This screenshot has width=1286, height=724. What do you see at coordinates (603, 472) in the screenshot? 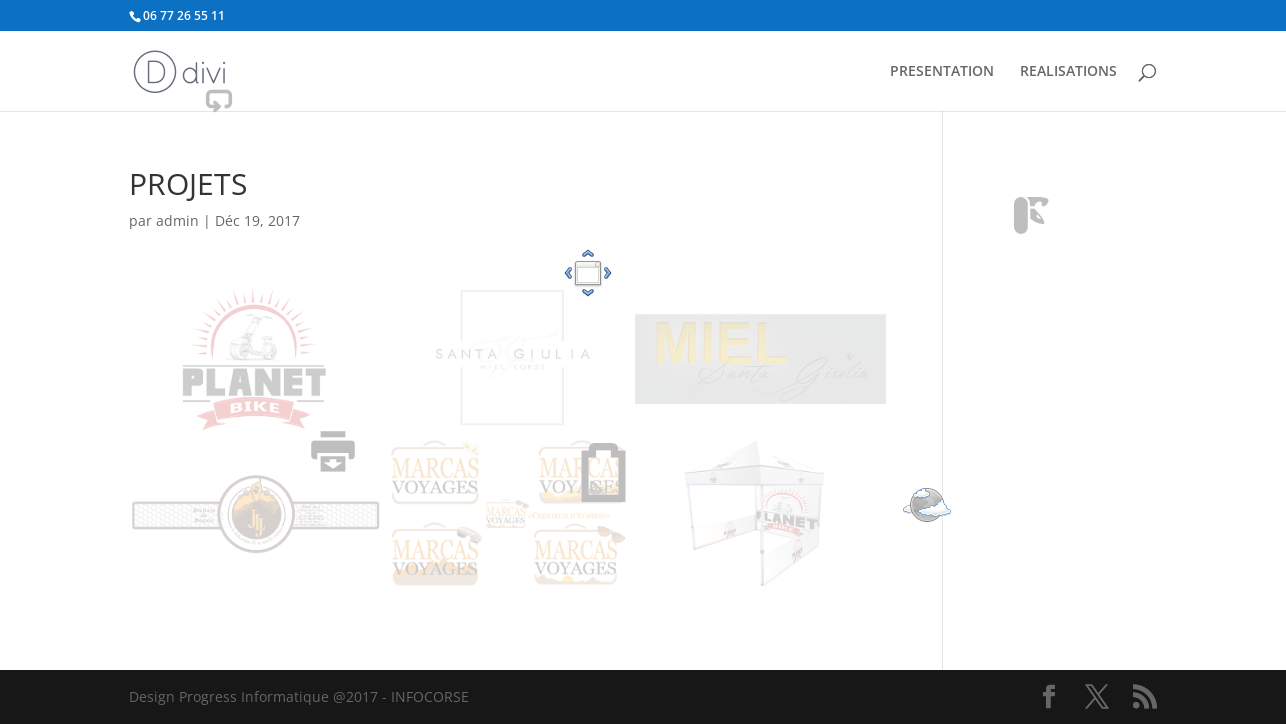
I see `indicates battery is empty or critically low` at bounding box center [603, 472].